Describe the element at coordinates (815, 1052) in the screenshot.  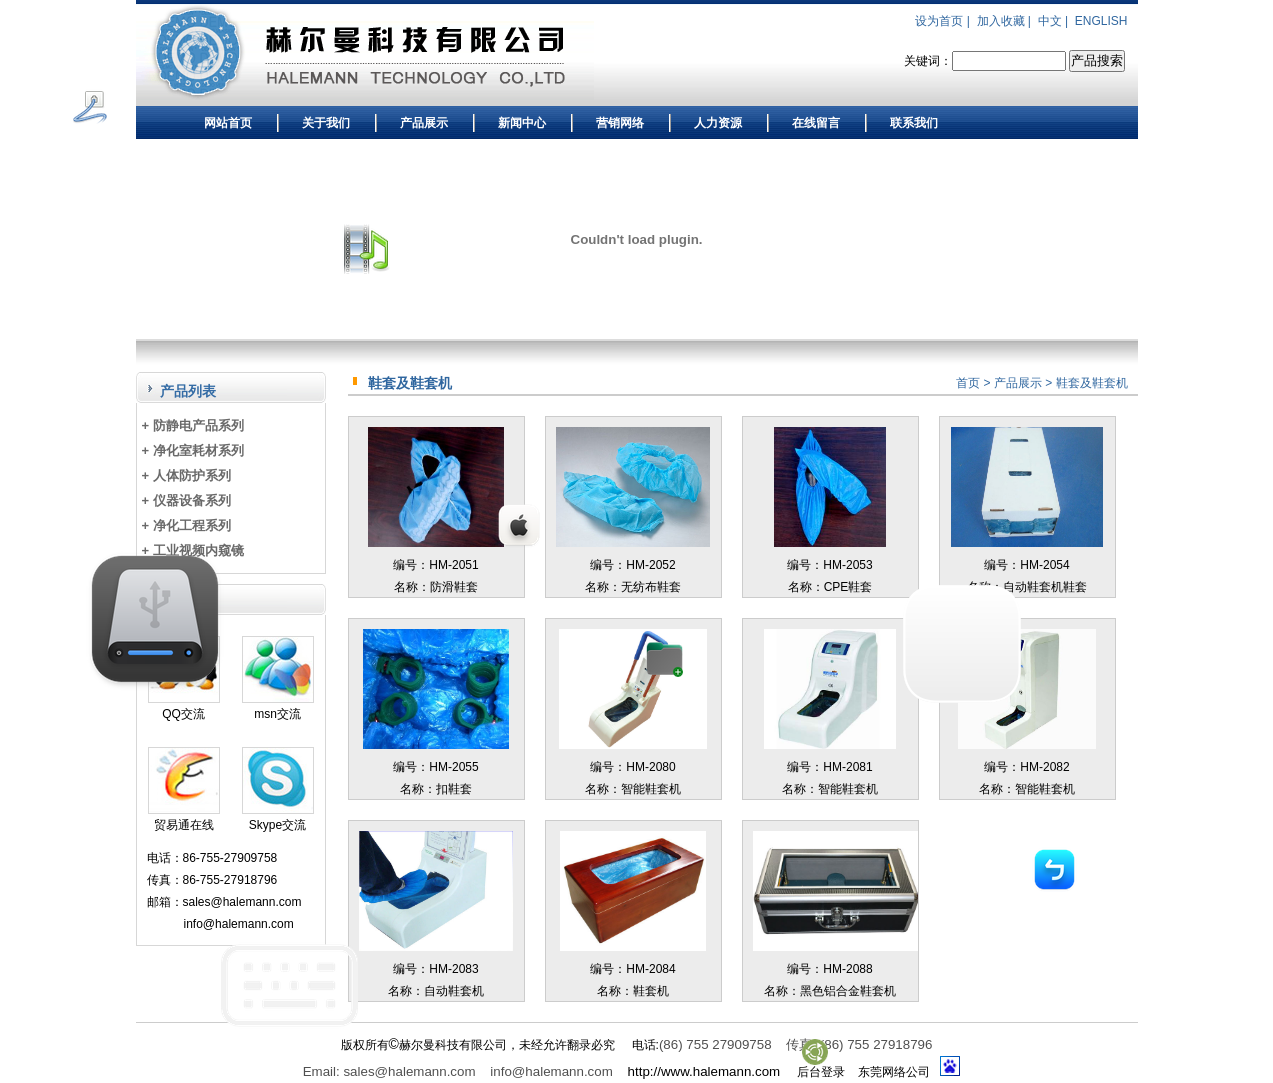
I see `ubuntu mate logo or branding indicator` at that location.